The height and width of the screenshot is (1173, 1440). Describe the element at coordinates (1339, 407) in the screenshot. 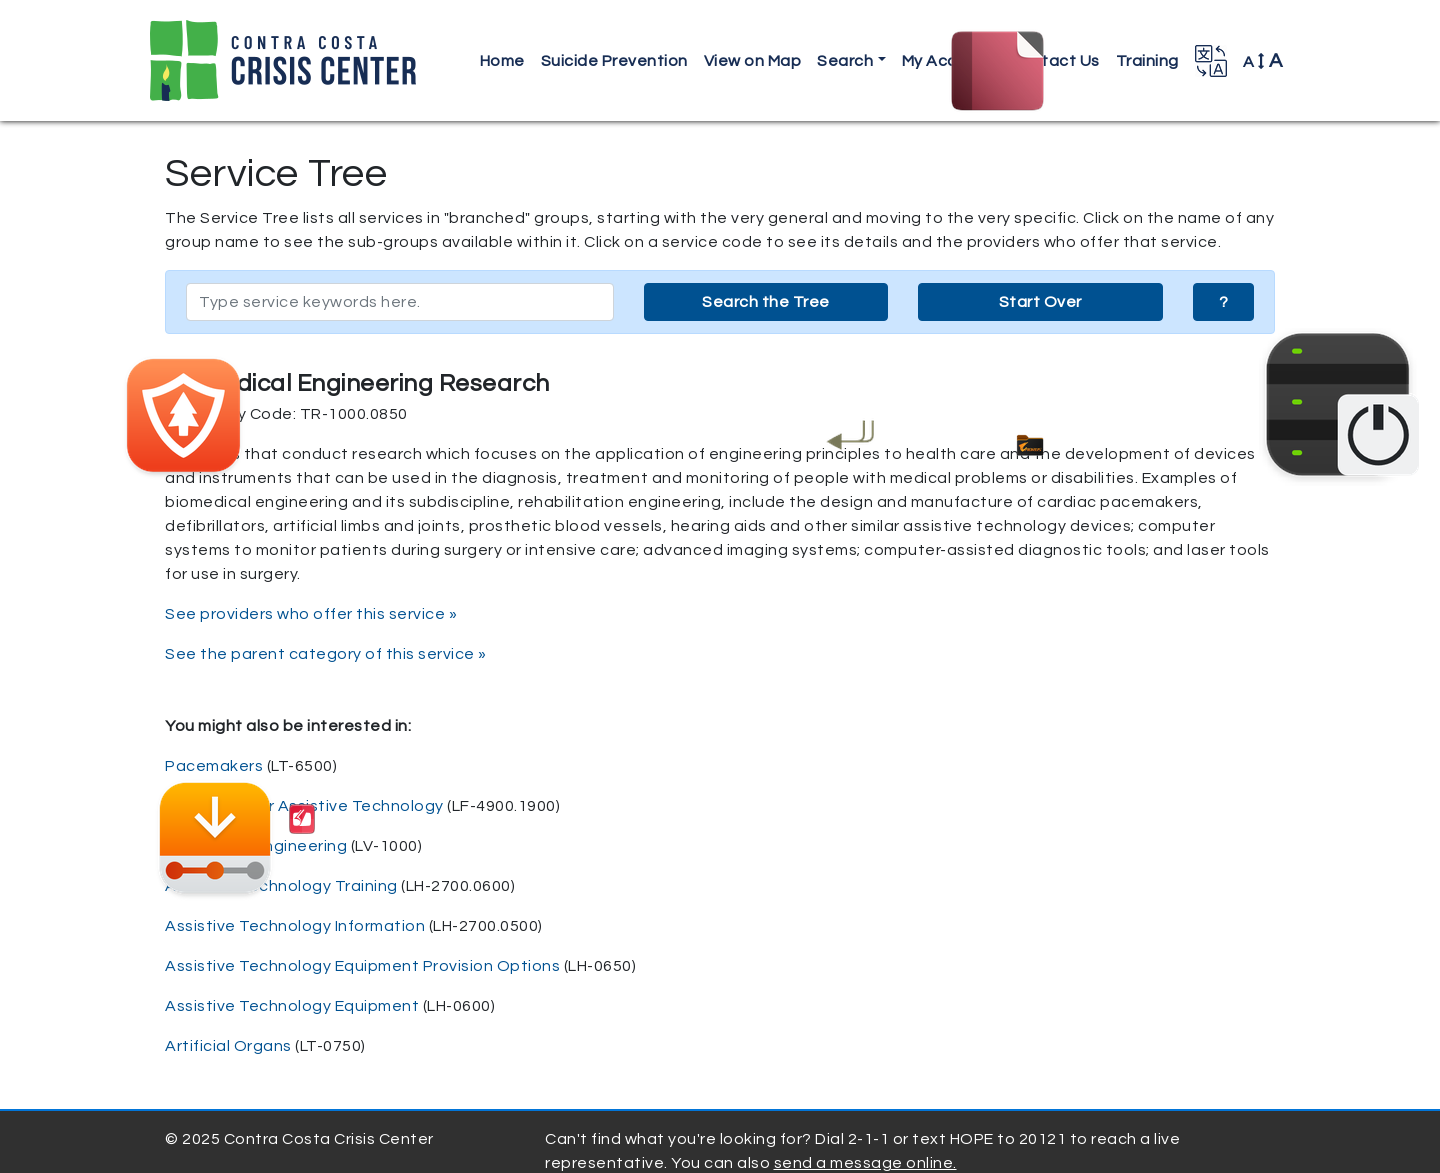

I see `configure network boot server settings` at that location.